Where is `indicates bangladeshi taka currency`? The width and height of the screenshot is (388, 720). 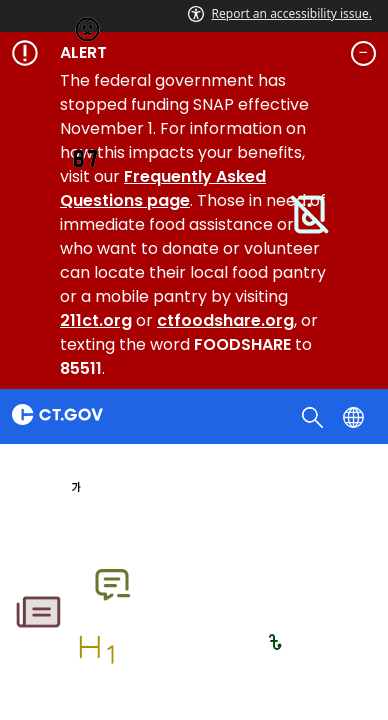
indicates bangladeshi taka currency is located at coordinates (275, 642).